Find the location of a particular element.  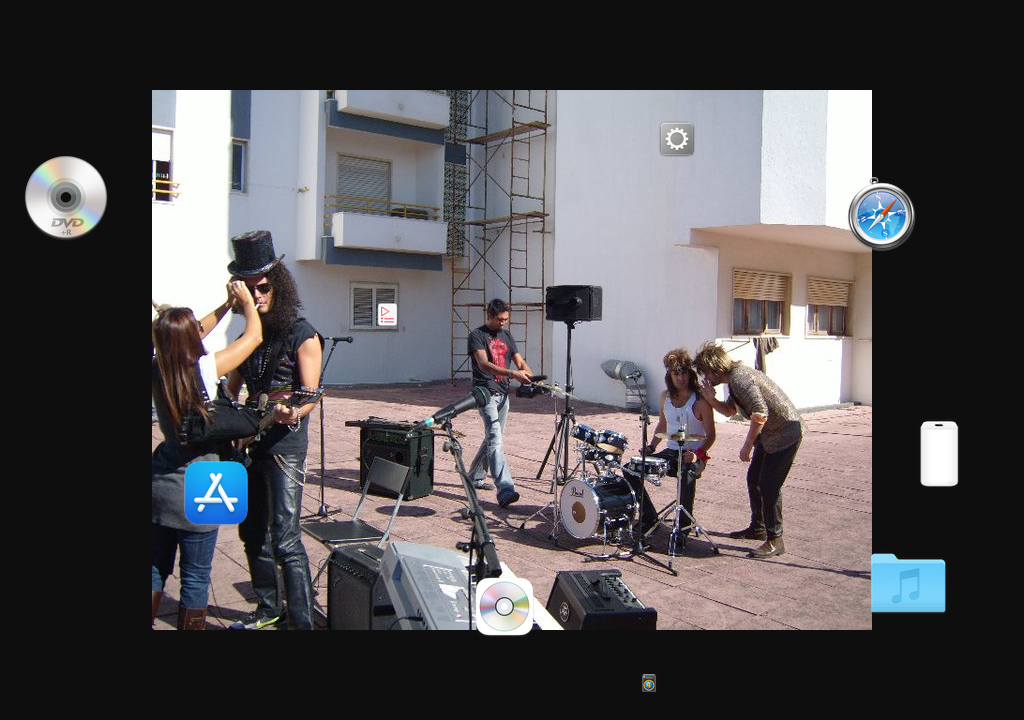

access optical disc settings or media is located at coordinates (504, 606).